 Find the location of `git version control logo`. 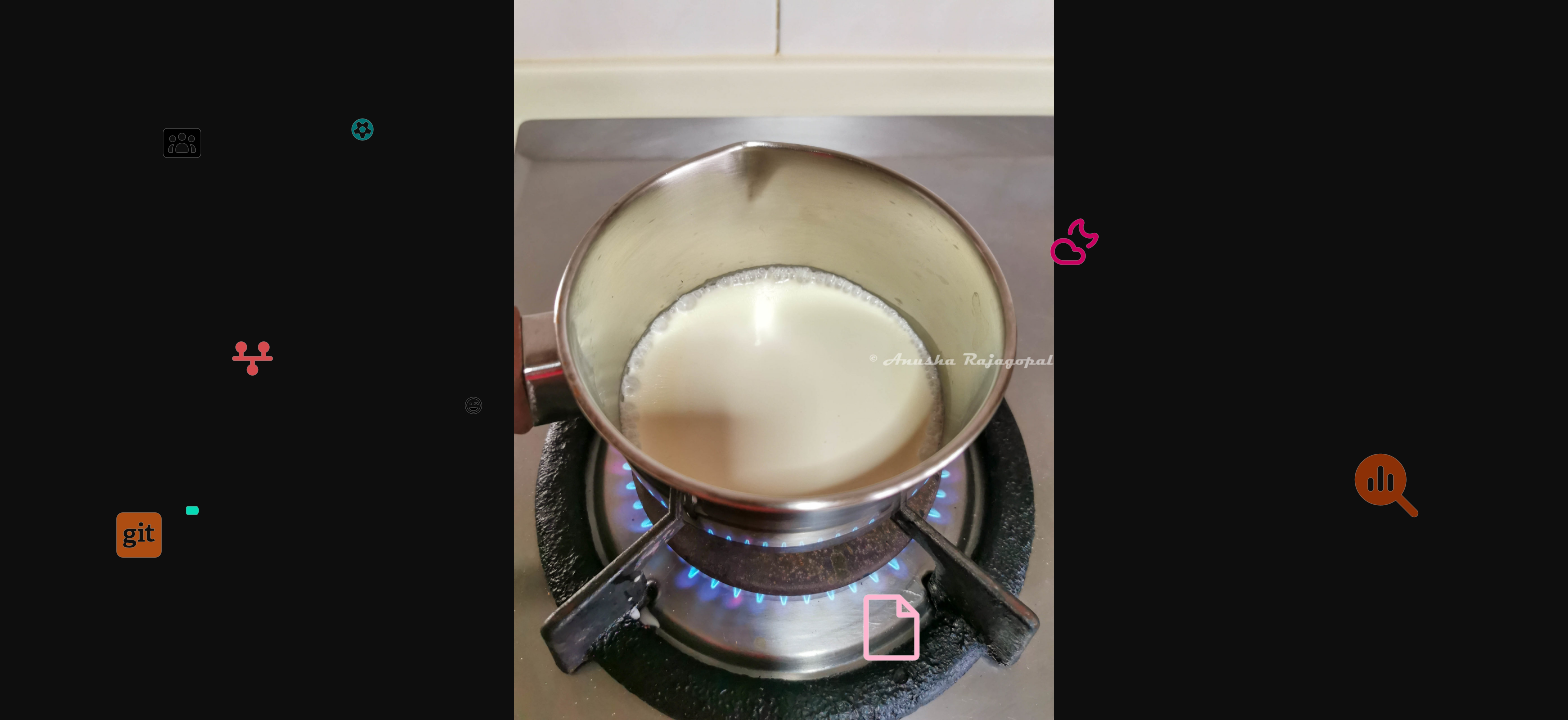

git version control logo is located at coordinates (139, 535).